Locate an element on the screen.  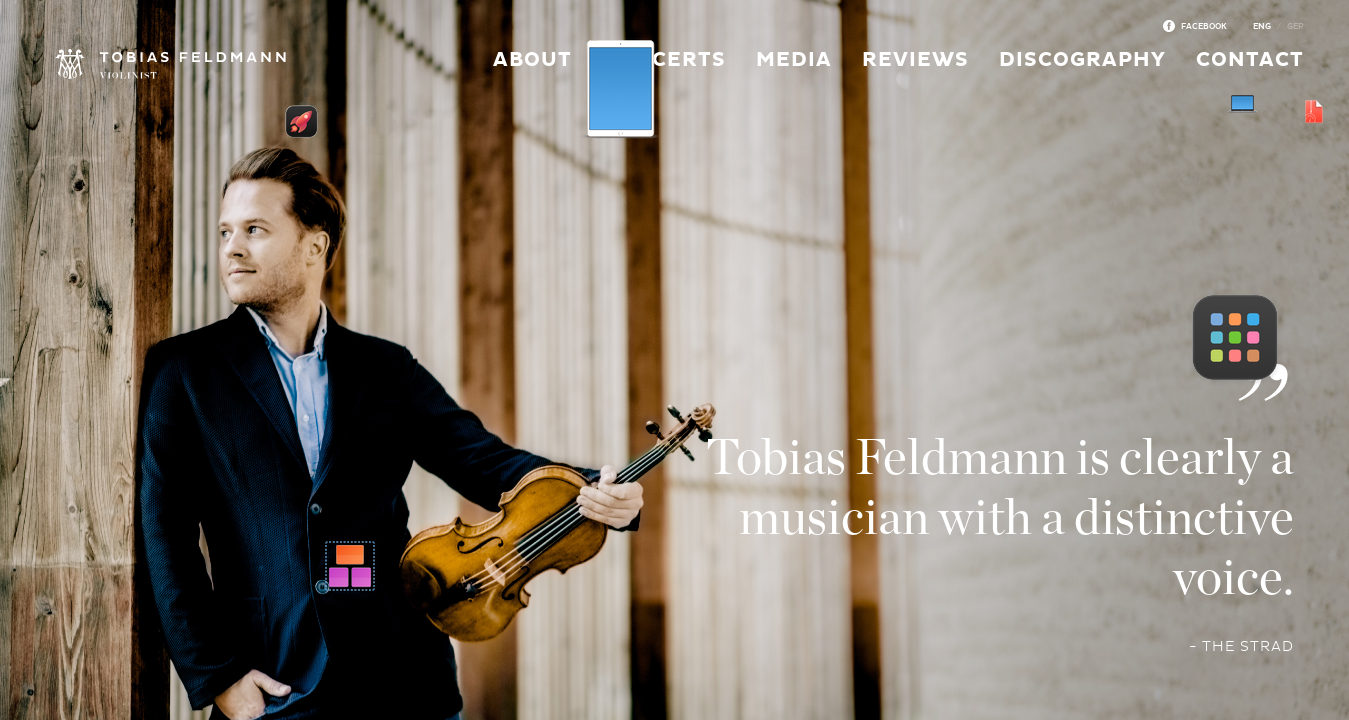
an rpm package file for linux software installation is located at coordinates (1314, 112).